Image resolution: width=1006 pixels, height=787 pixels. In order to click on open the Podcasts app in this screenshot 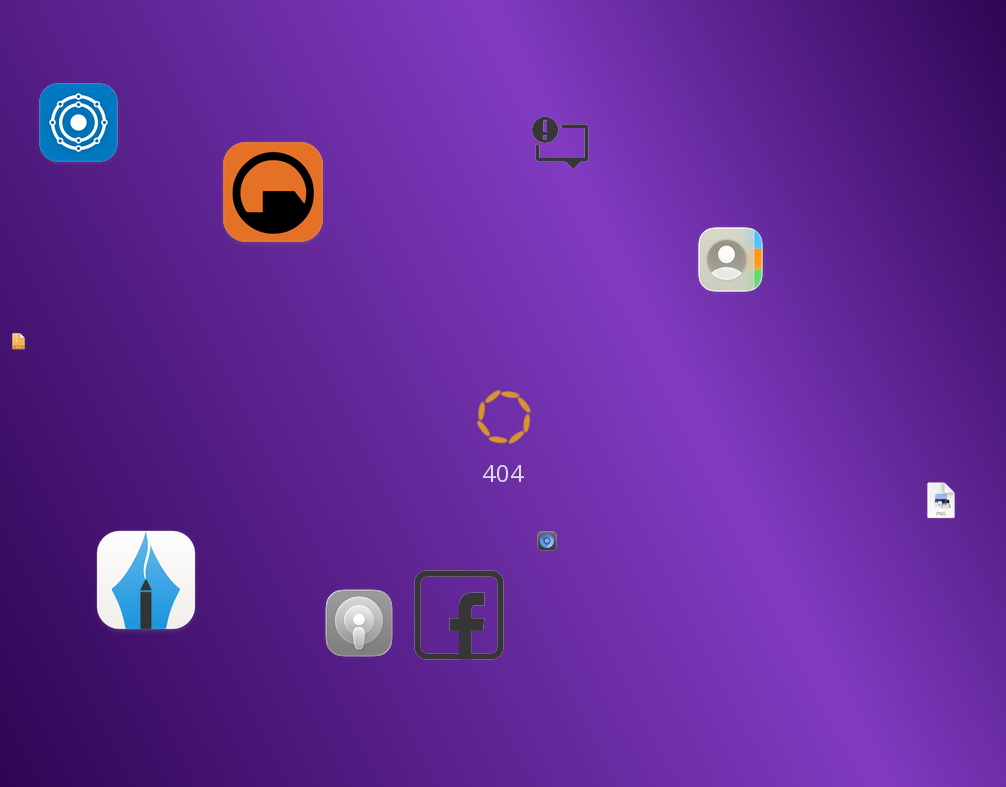, I will do `click(359, 623)`.